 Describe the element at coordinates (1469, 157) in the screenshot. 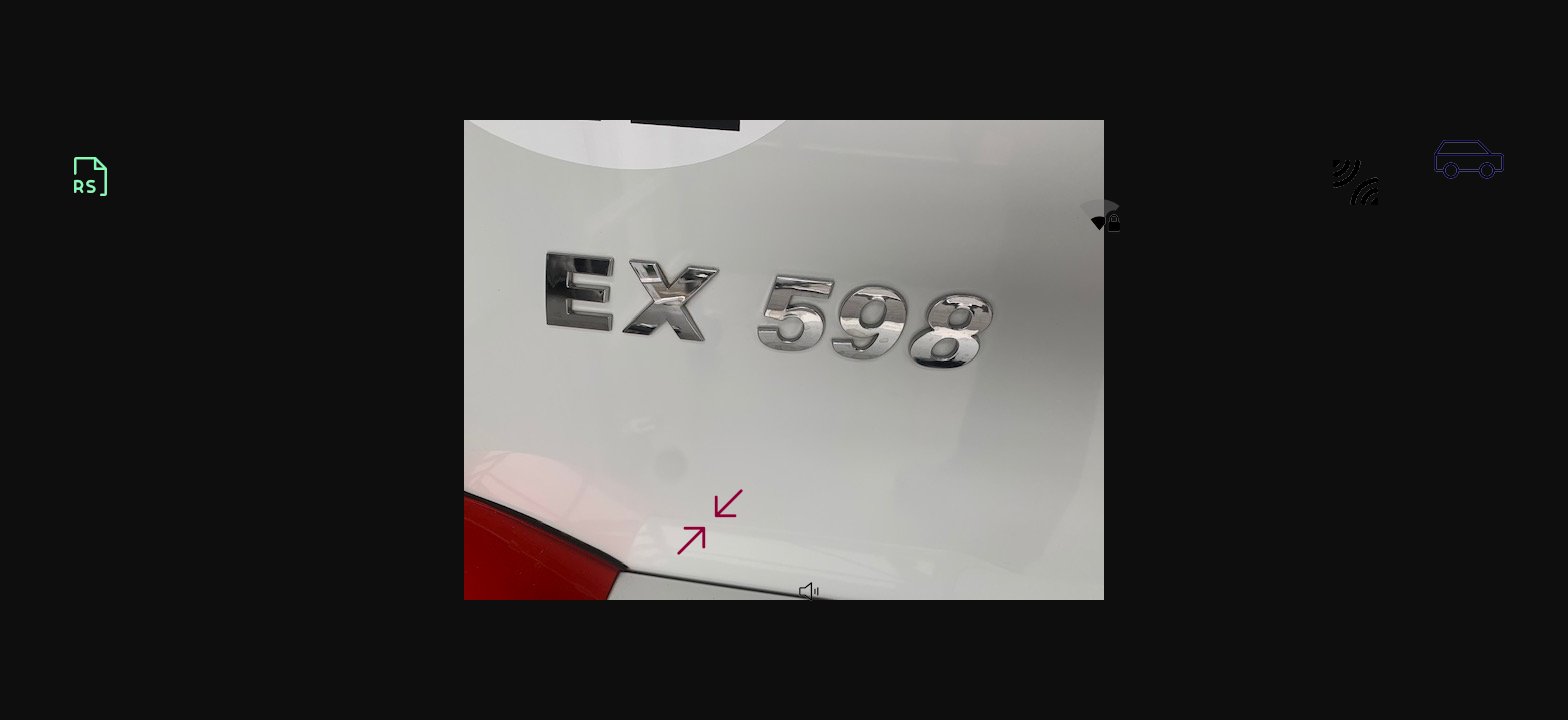

I see `access vehicle or car-related settings` at that location.